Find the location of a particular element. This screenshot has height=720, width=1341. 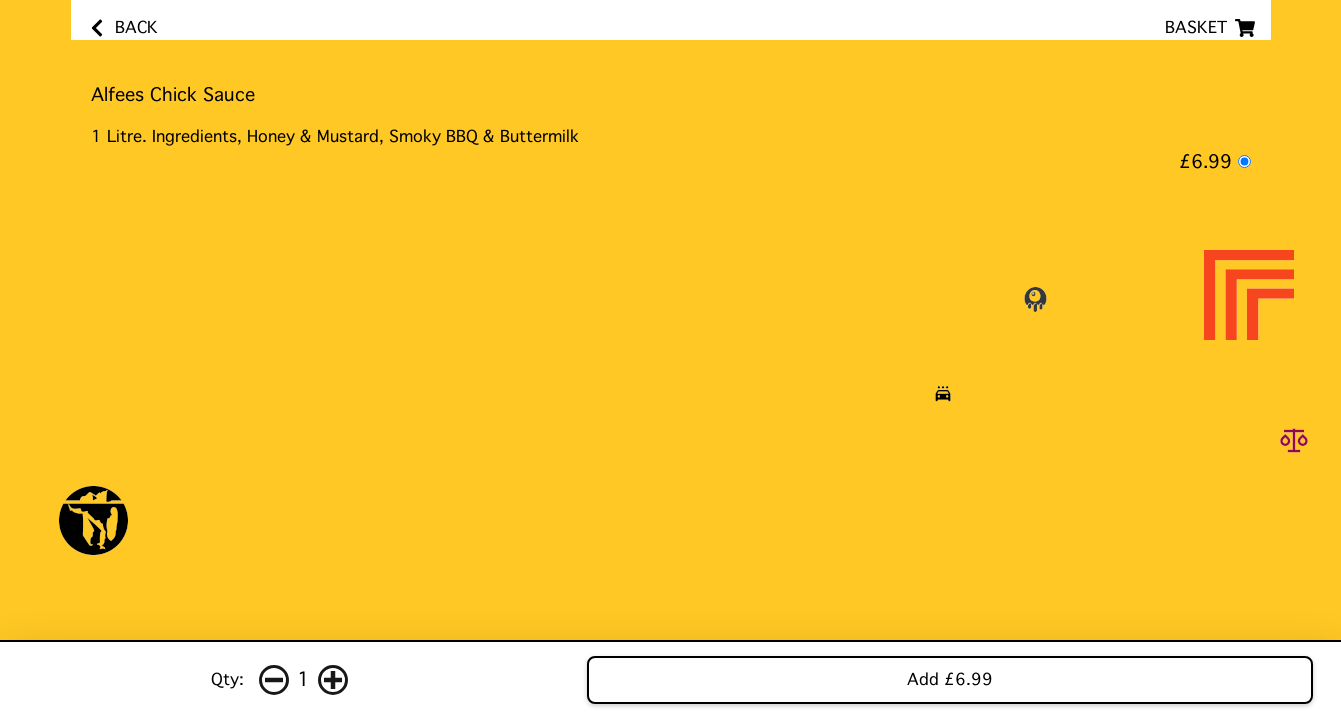

replicate logo - access AI model hosting platform is located at coordinates (1249, 295).